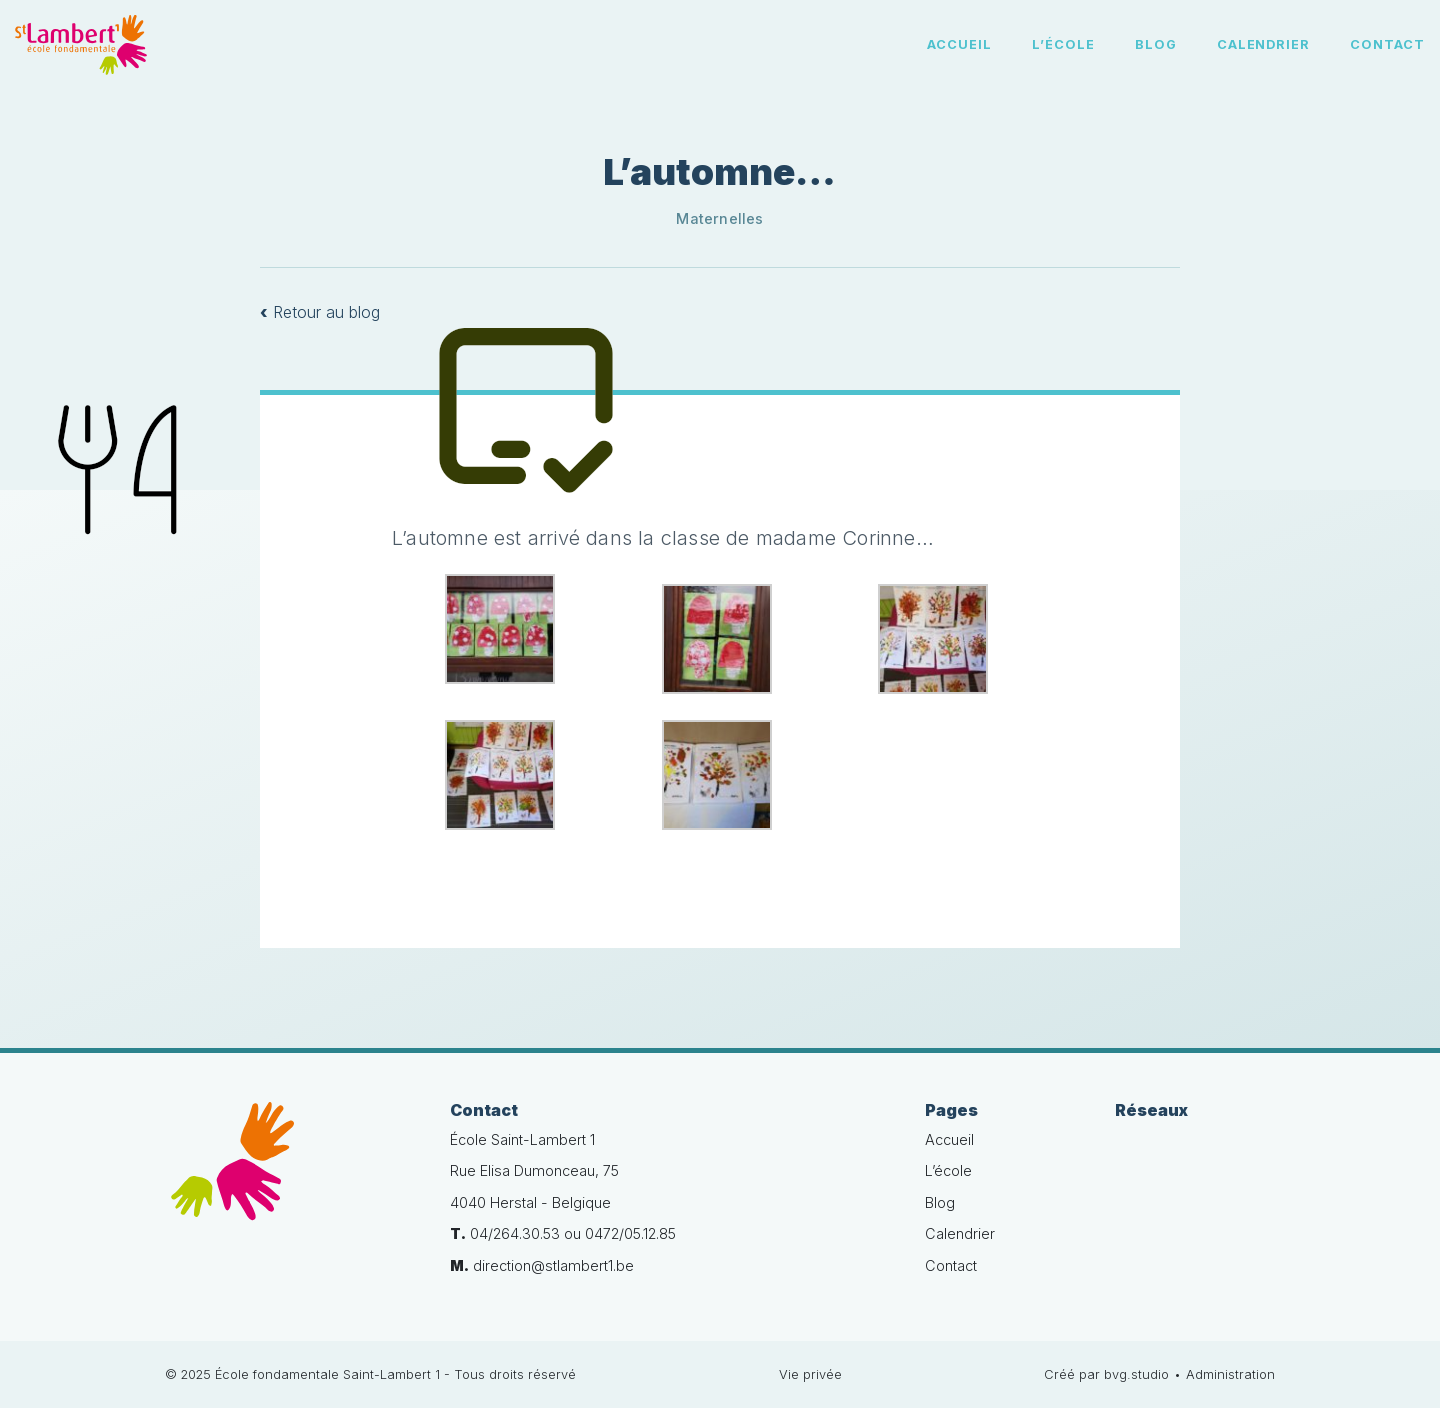 This screenshot has height=1408, width=1440. What do you see at coordinates (120, 467) in the screenshot?
I see `find nearby restaurants or dining options` at bounding box center [120, 467].